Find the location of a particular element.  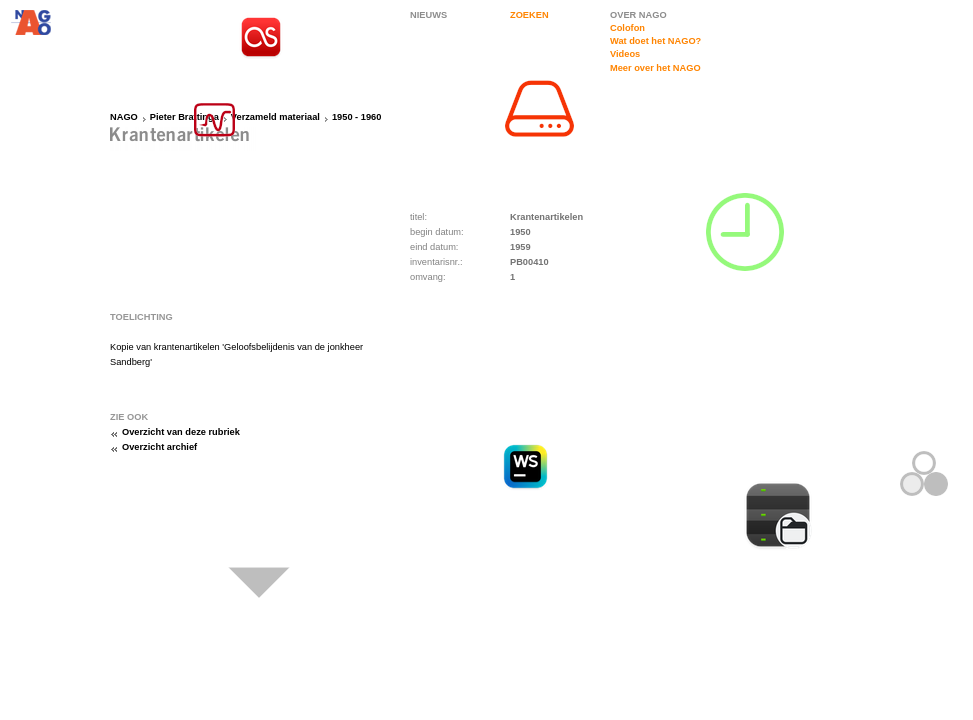

access color and display preferences is located at coordinates (924, 472).